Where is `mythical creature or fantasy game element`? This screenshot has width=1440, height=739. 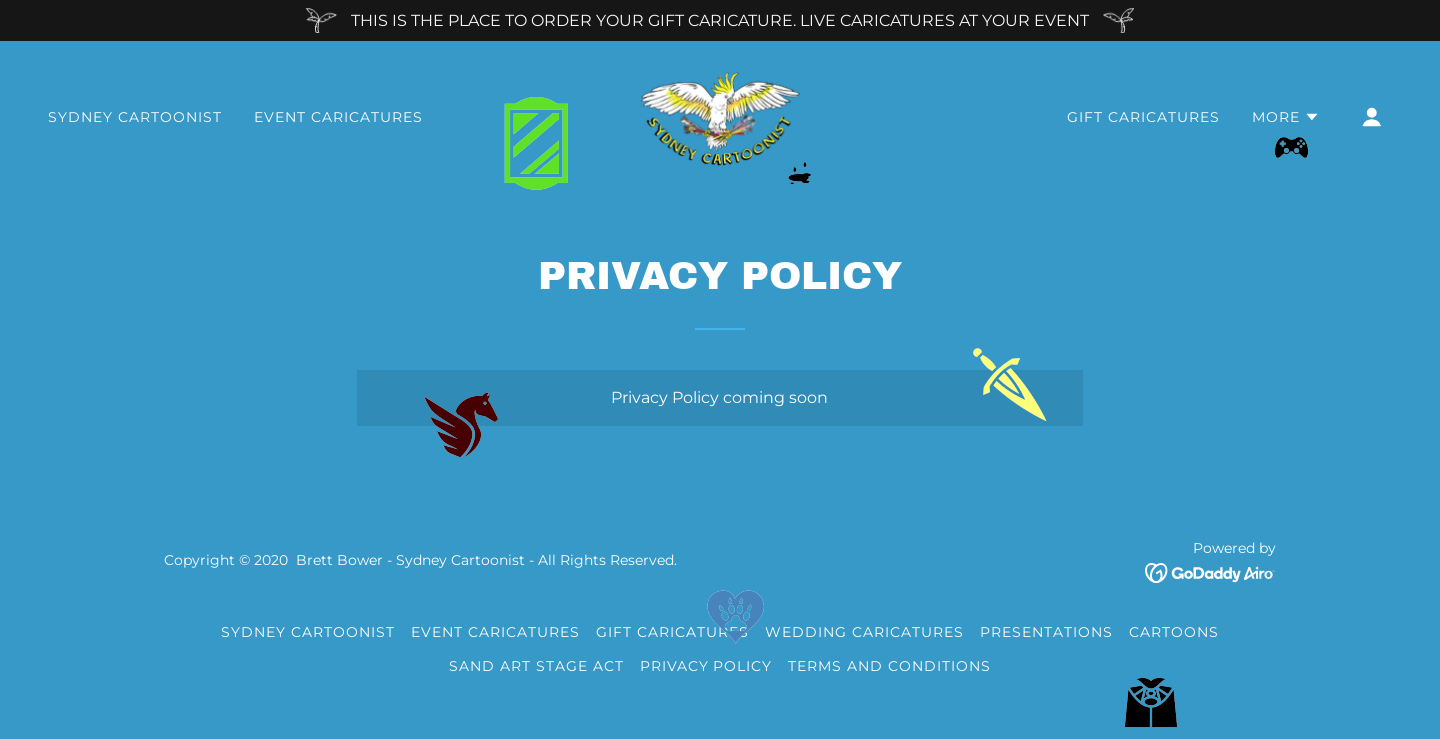 mythical creature or fantasy game element is located at coordinates (461, 425).